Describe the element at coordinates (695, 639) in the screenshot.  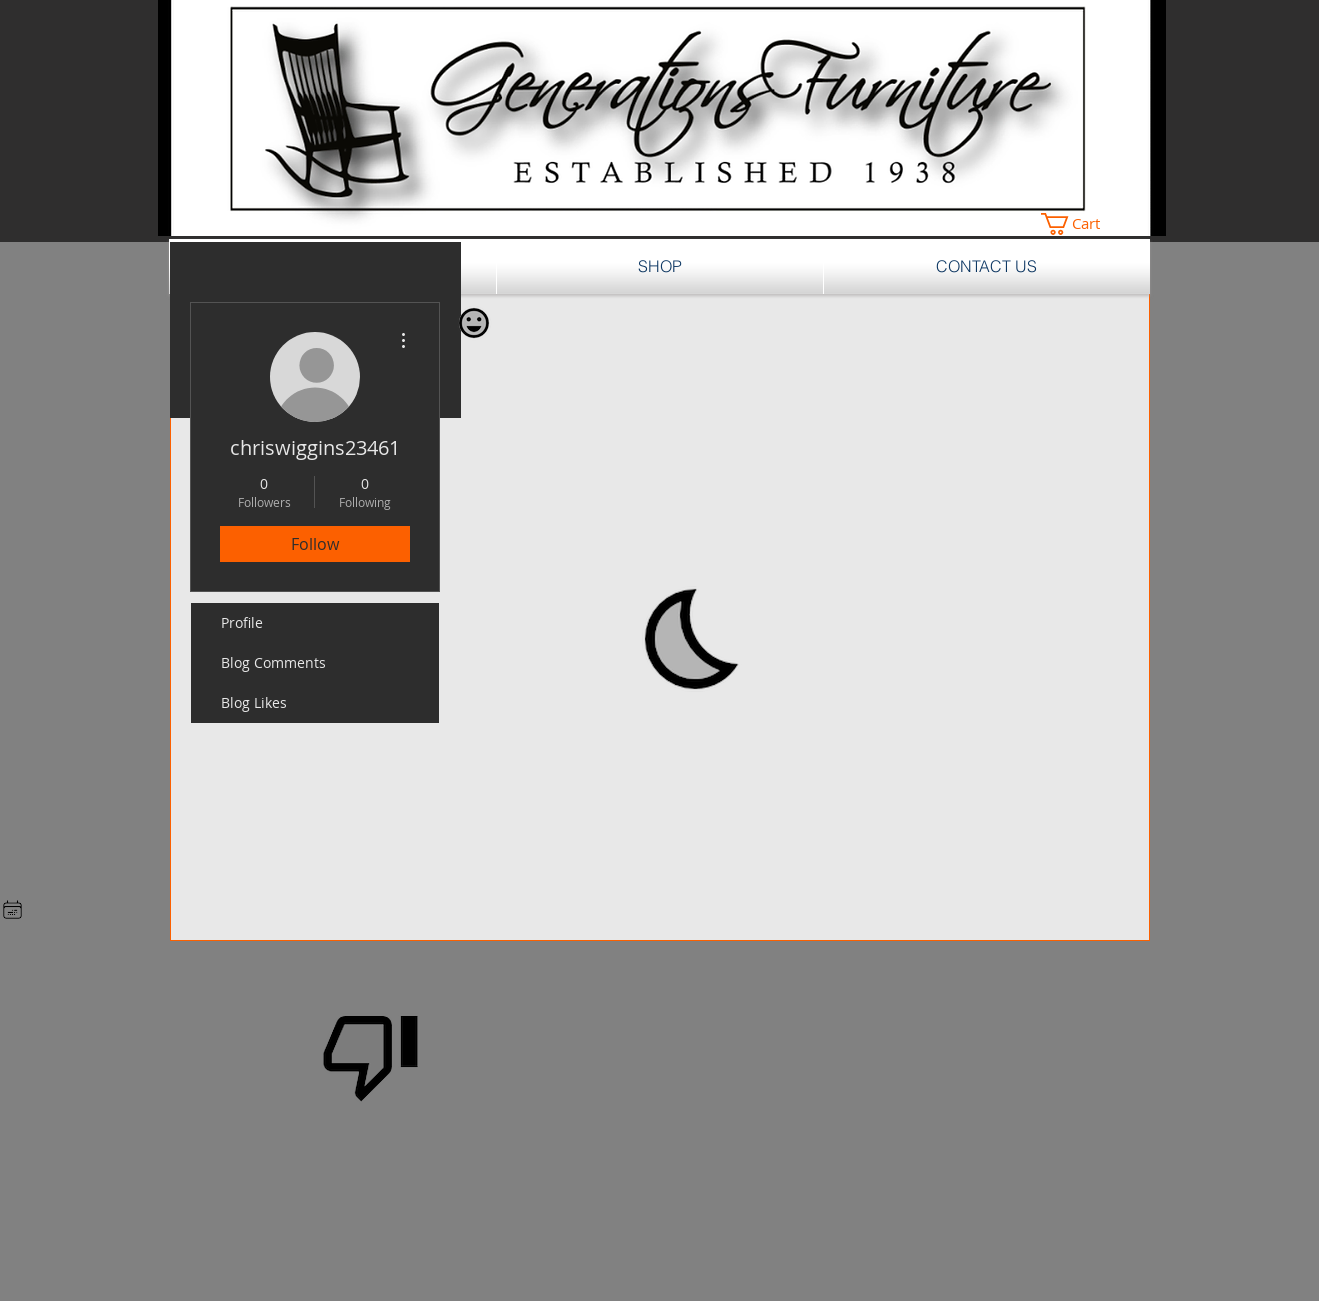
I see `enable bedtime or sleep mode` at that location.